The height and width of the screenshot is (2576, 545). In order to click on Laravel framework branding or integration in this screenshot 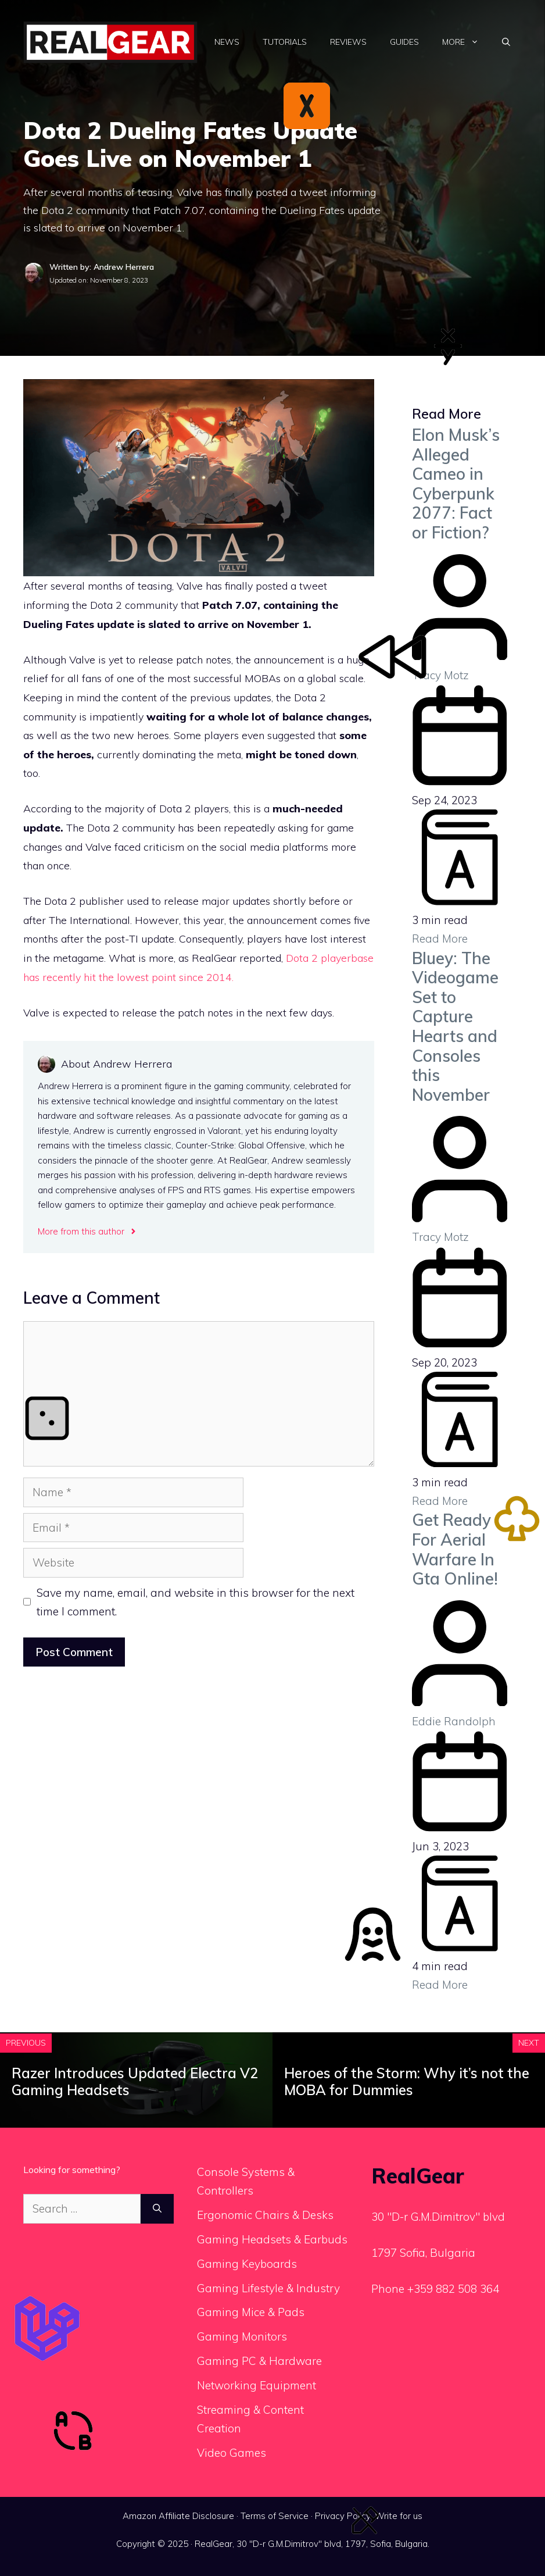, I will do `click(45, 2327)`.